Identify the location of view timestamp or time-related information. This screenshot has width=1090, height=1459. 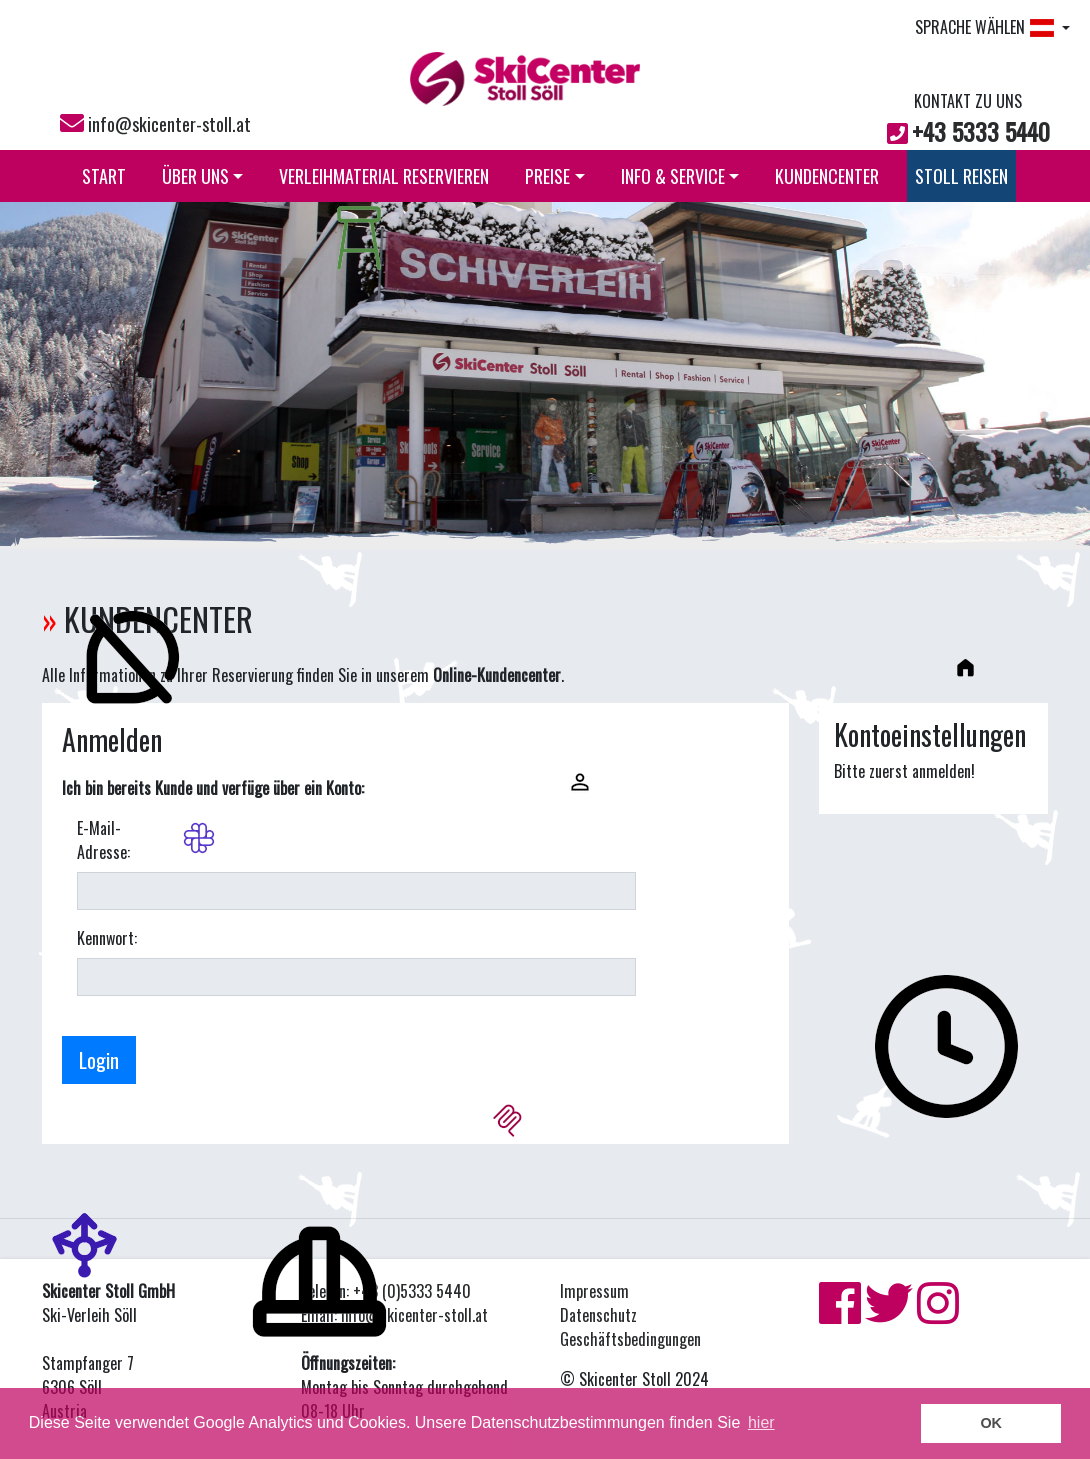
(946, 1046).